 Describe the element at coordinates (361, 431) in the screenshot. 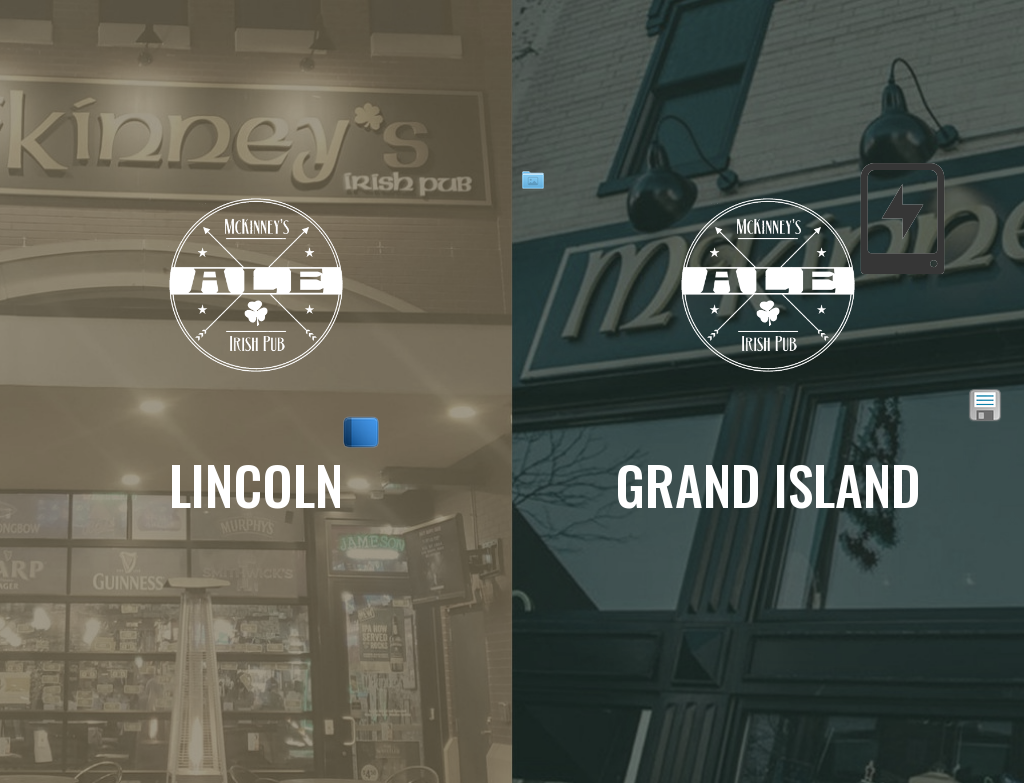

I see `access your desktop folder` at that location.